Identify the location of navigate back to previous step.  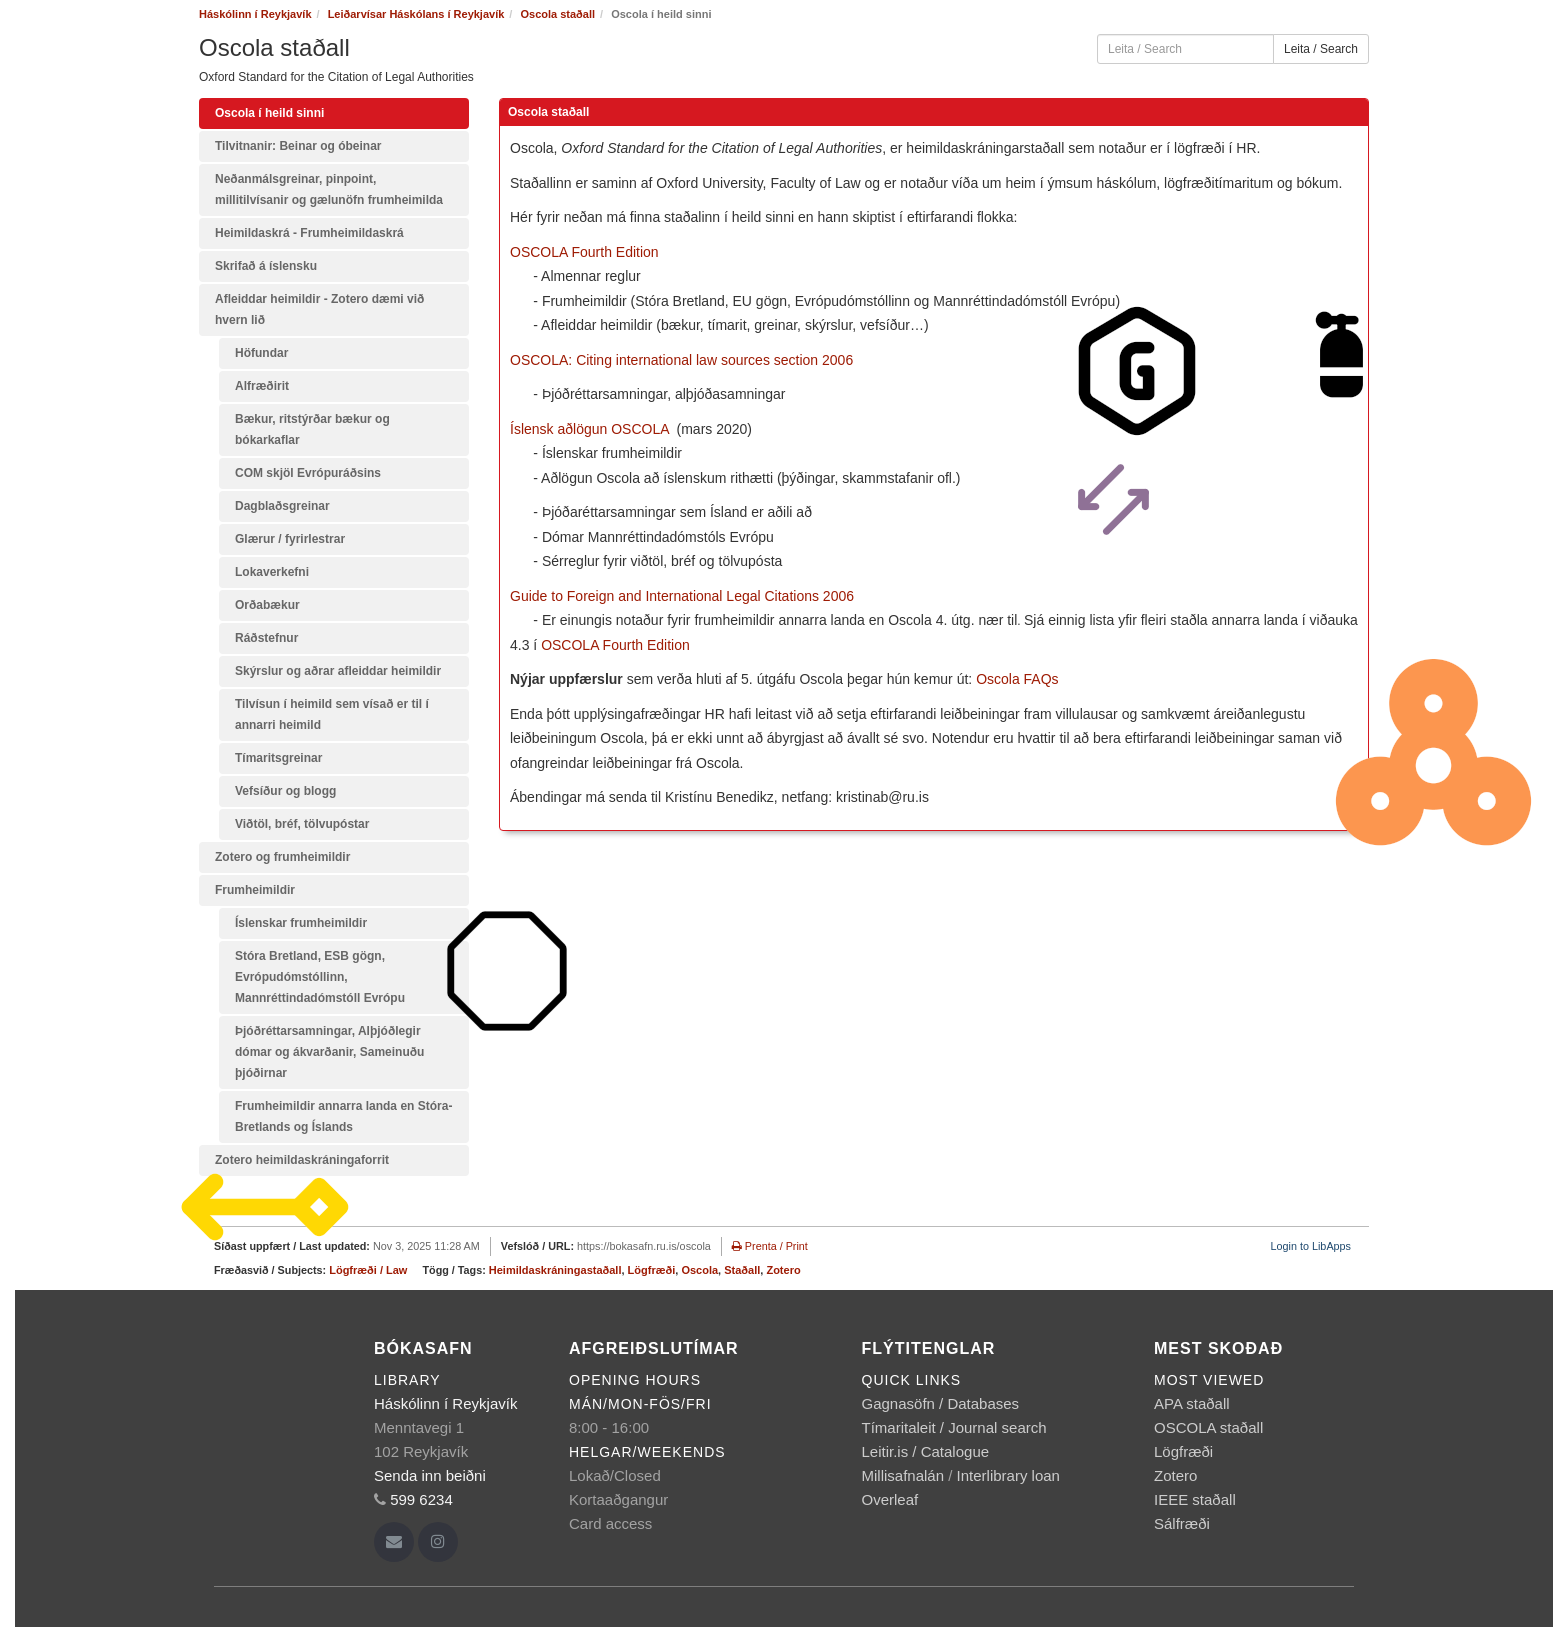
(265, 1207).